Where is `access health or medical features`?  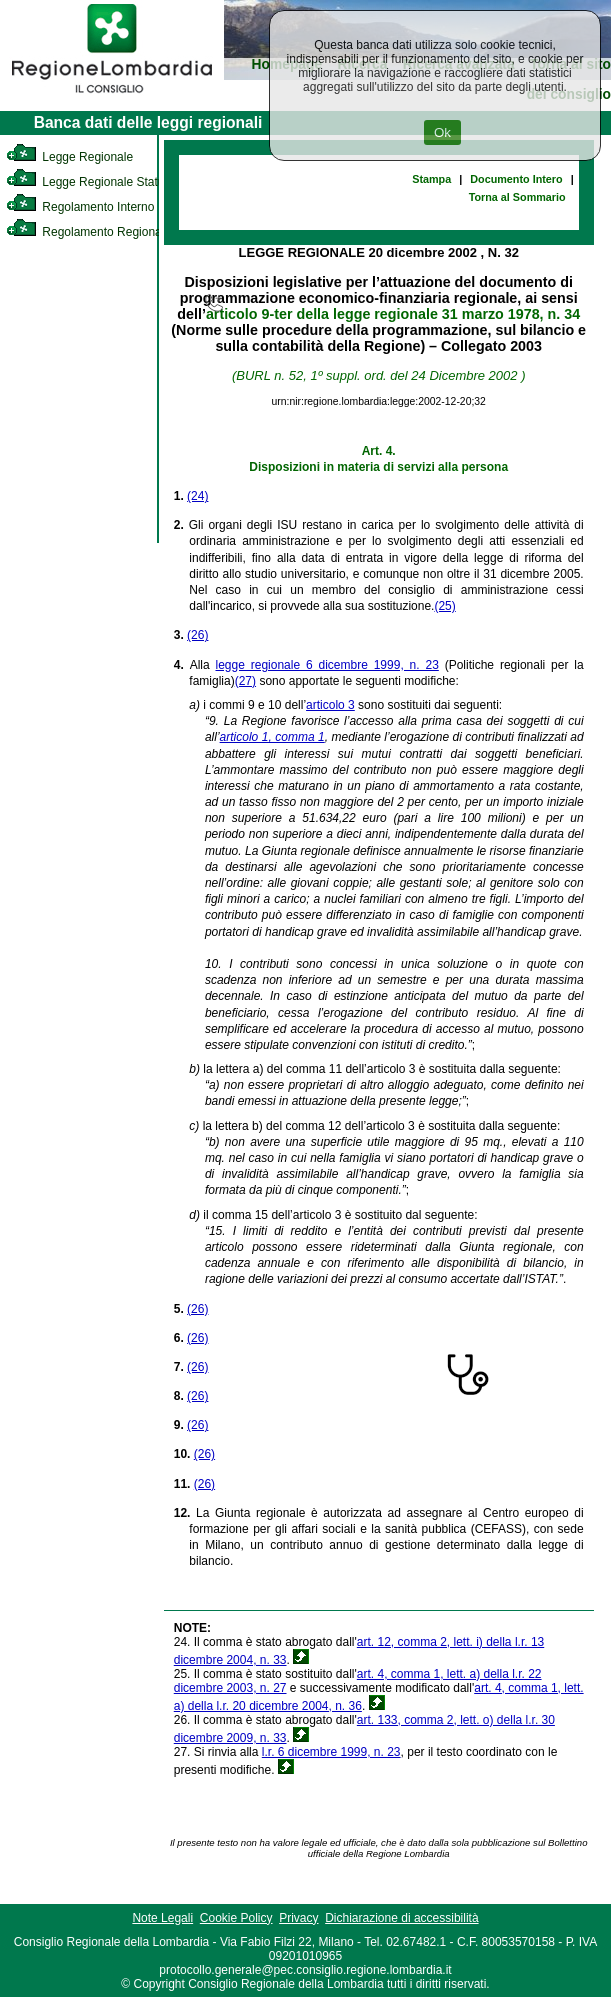 access health or medical features is located at coordinates (465, 1373).